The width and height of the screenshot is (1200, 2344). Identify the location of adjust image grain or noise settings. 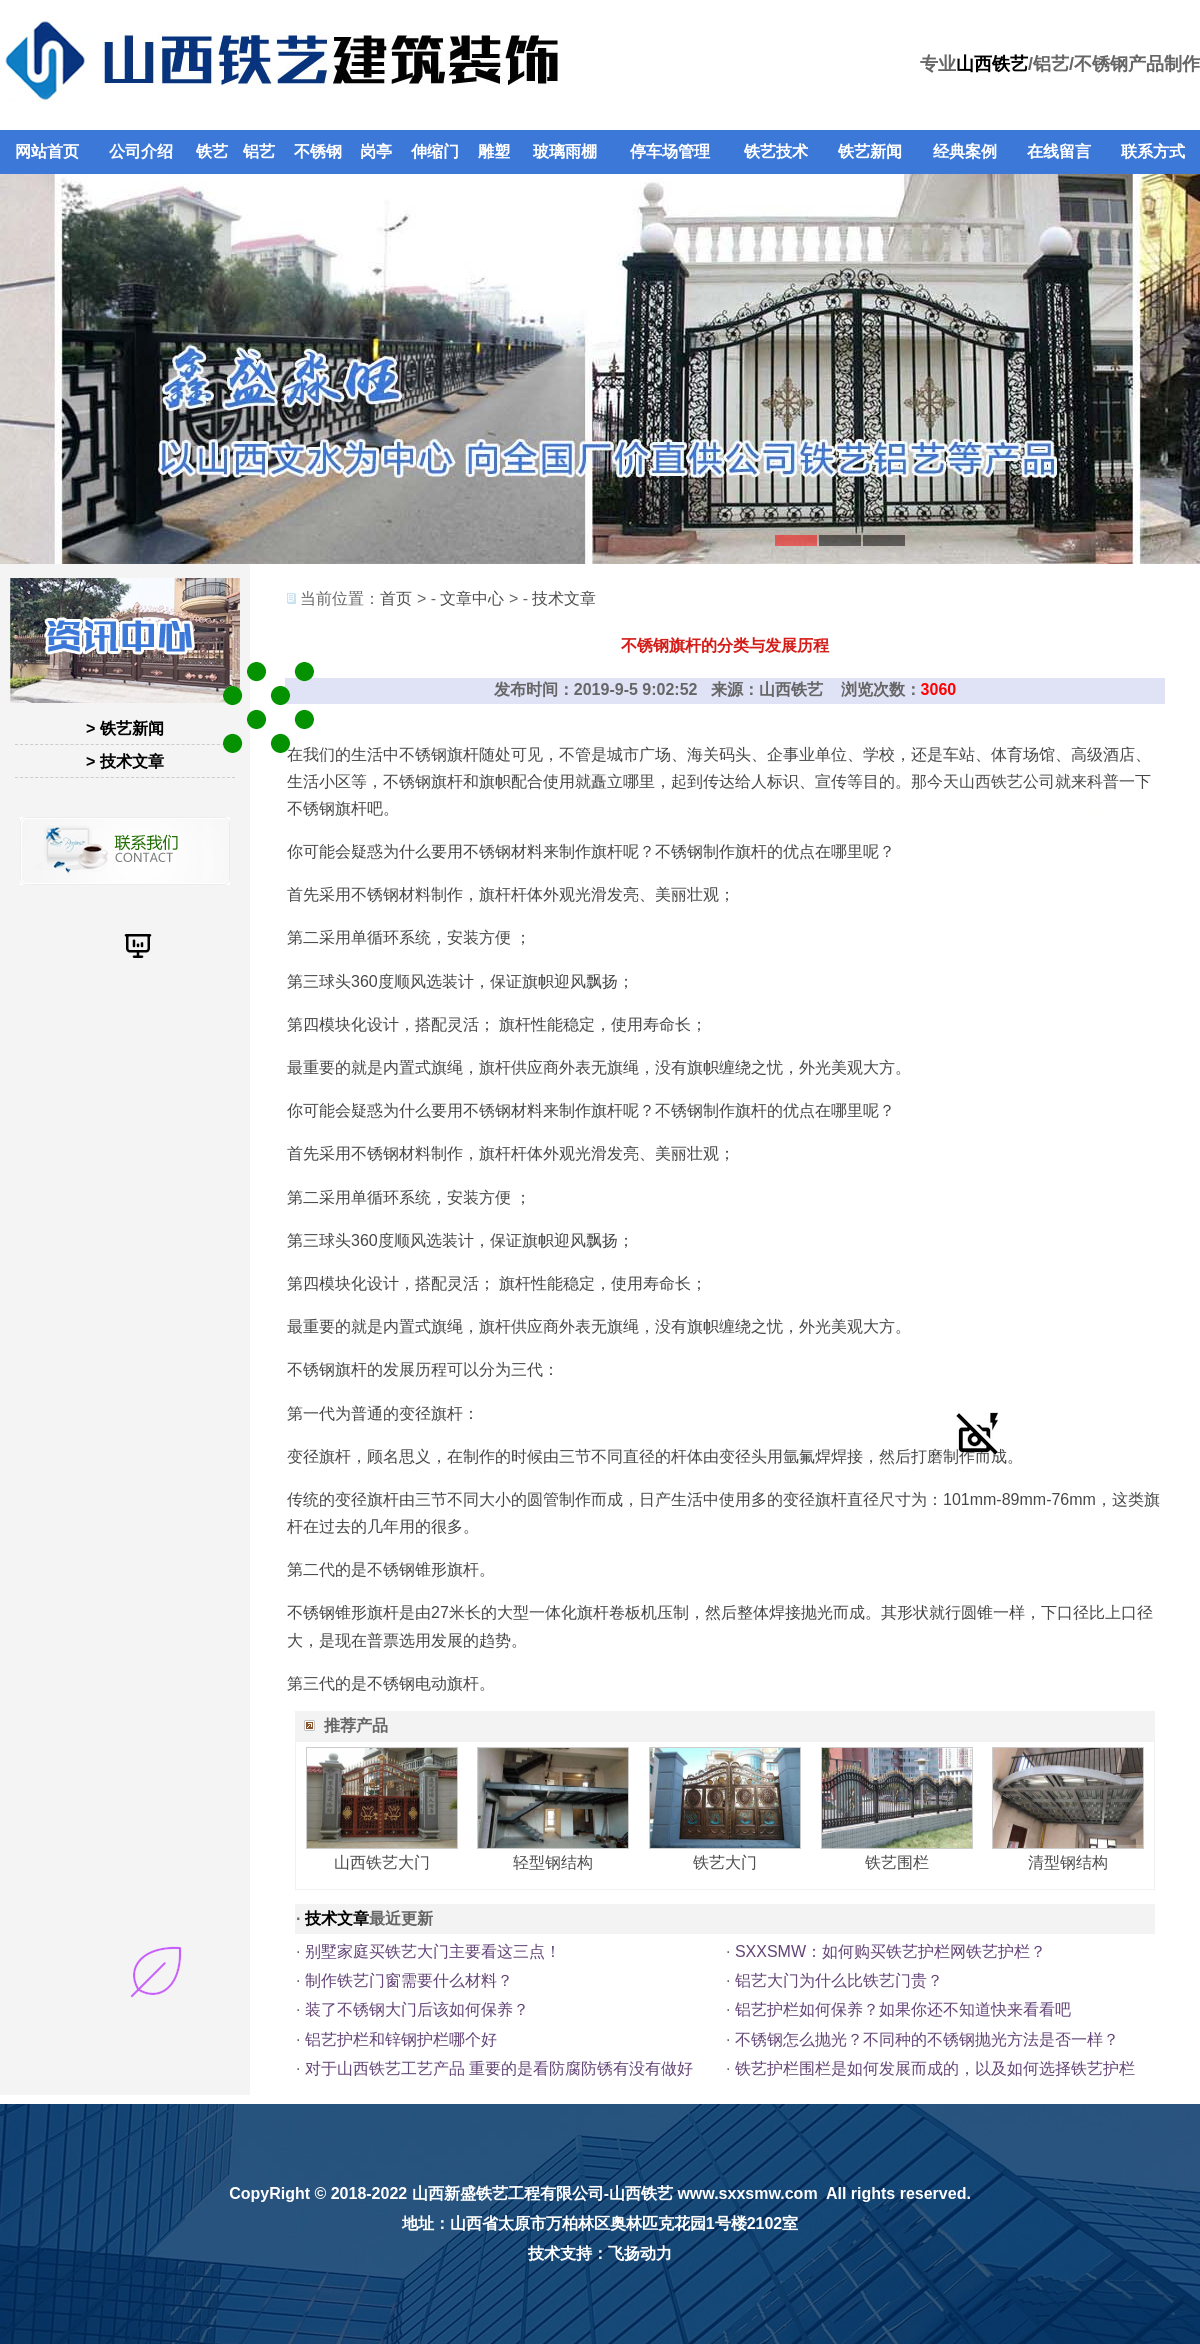
(268, 707).